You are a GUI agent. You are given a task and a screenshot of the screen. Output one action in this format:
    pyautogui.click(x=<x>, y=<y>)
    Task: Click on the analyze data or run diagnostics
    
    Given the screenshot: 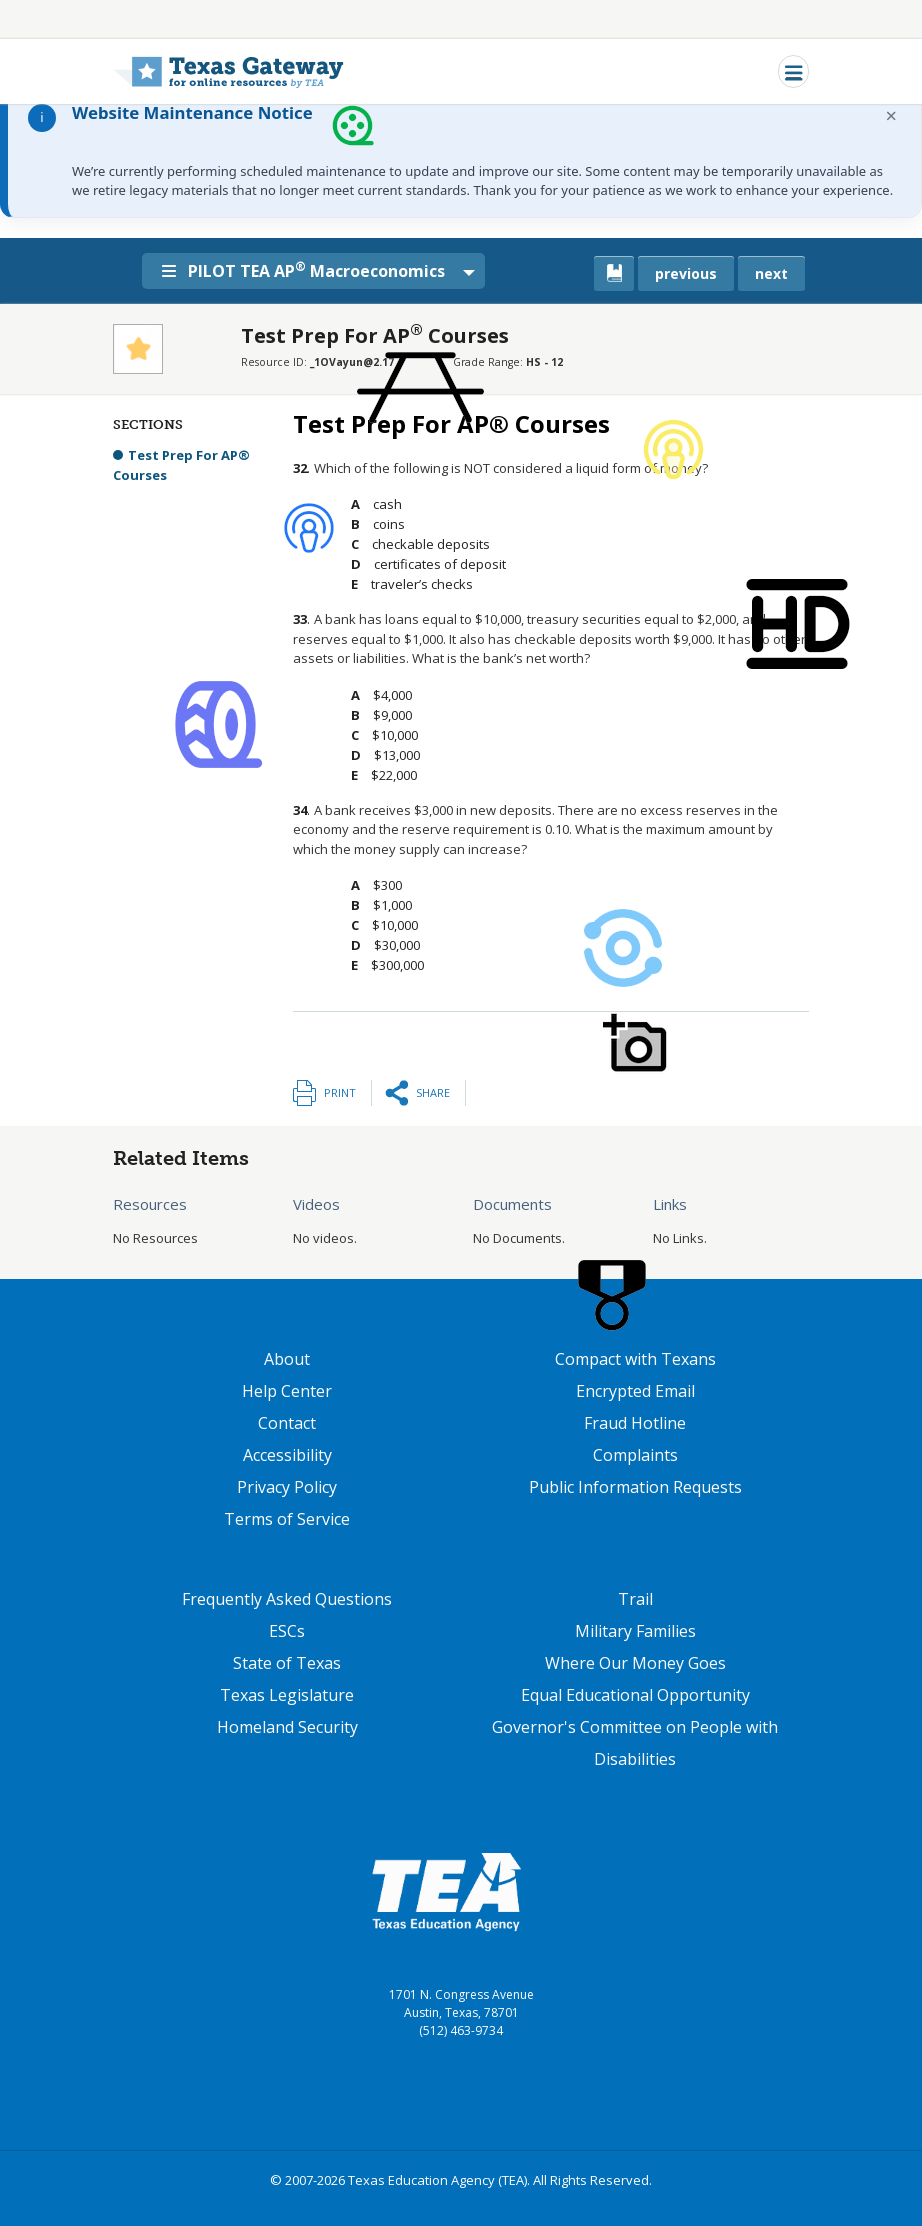 What is the action you would take?
    pyautogui.click(x=623, y=948)
    